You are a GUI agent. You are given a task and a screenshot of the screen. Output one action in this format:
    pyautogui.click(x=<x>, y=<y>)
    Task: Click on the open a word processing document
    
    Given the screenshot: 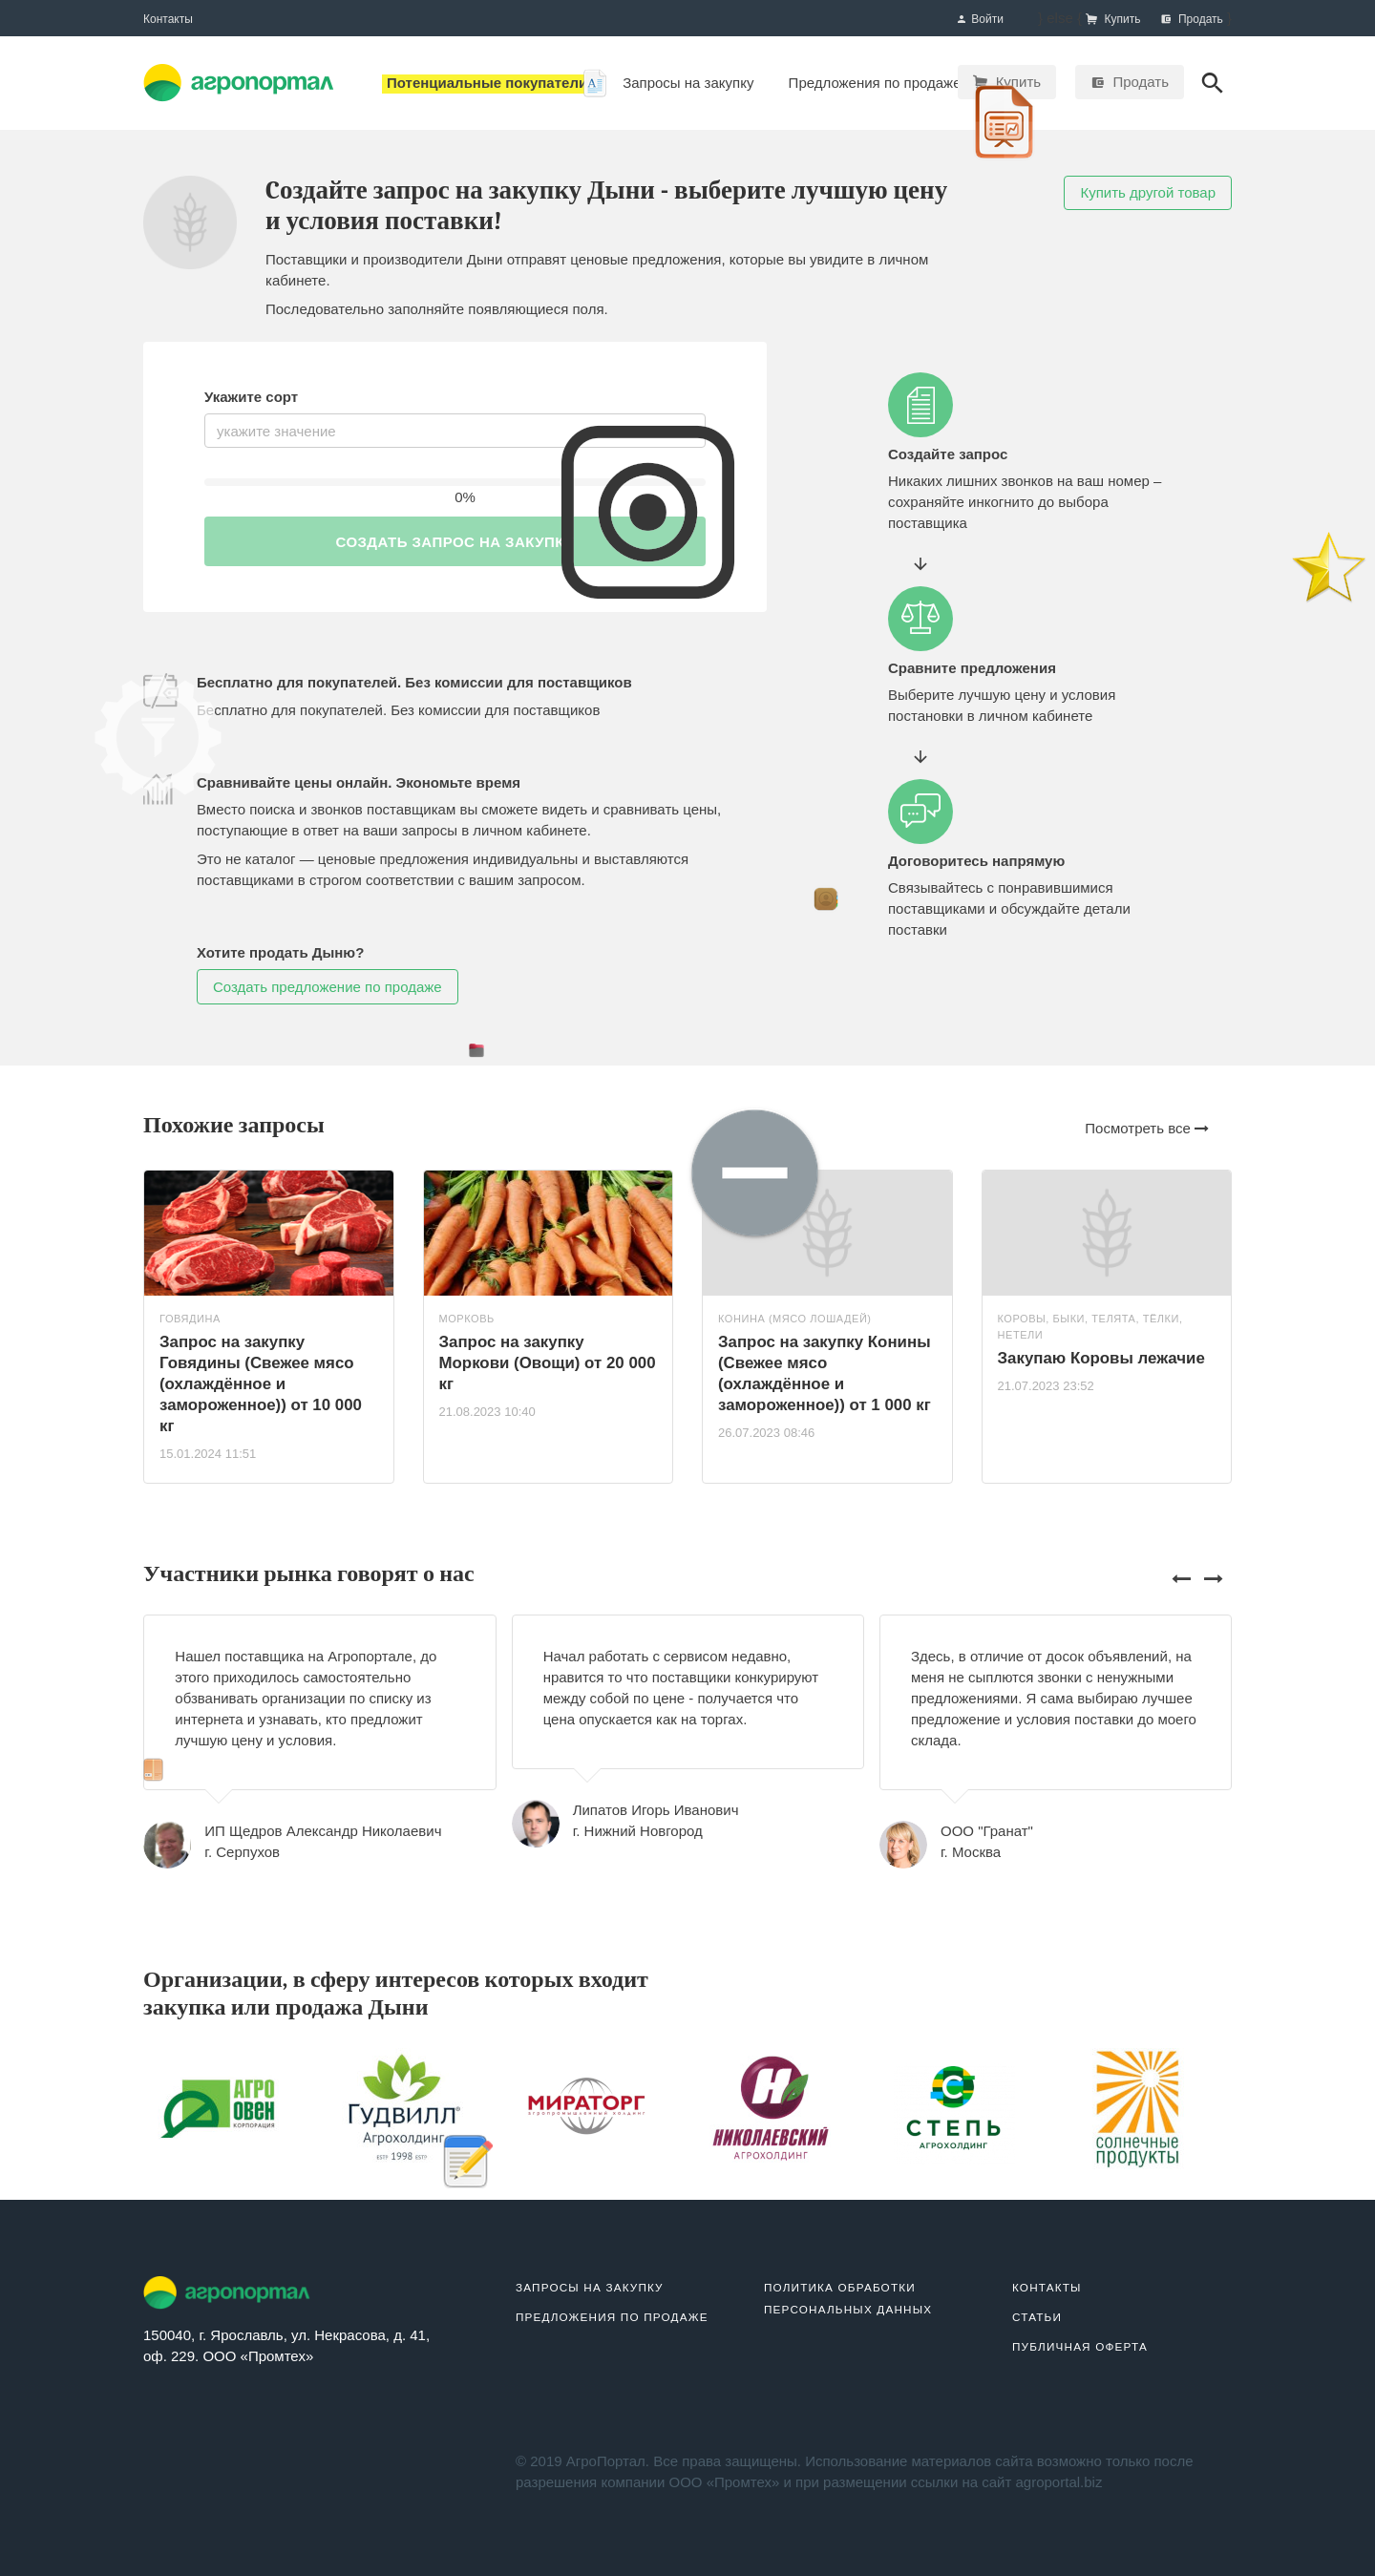 What is the action you would take?
    pyautogui.click(x=595, y=83)
    